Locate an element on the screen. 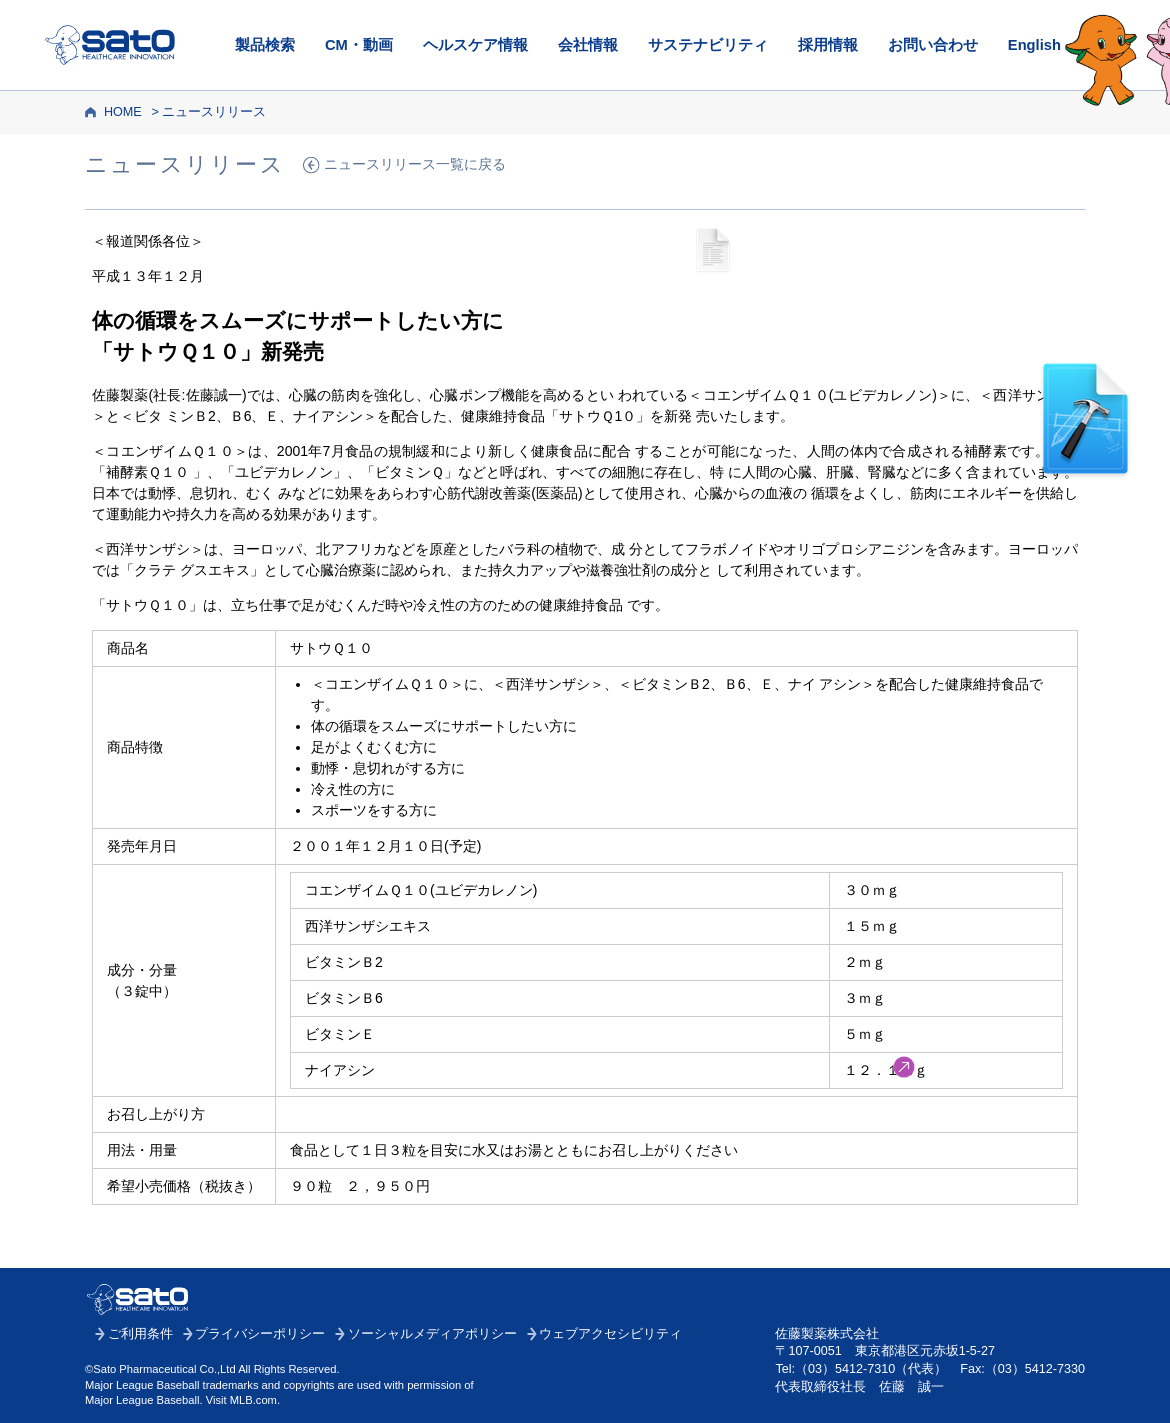 Image resolution: width=1170 pixels, height=1423 pixels. indicates a symbolic link or shortcut to another file is located at coordinates (904, 1067).